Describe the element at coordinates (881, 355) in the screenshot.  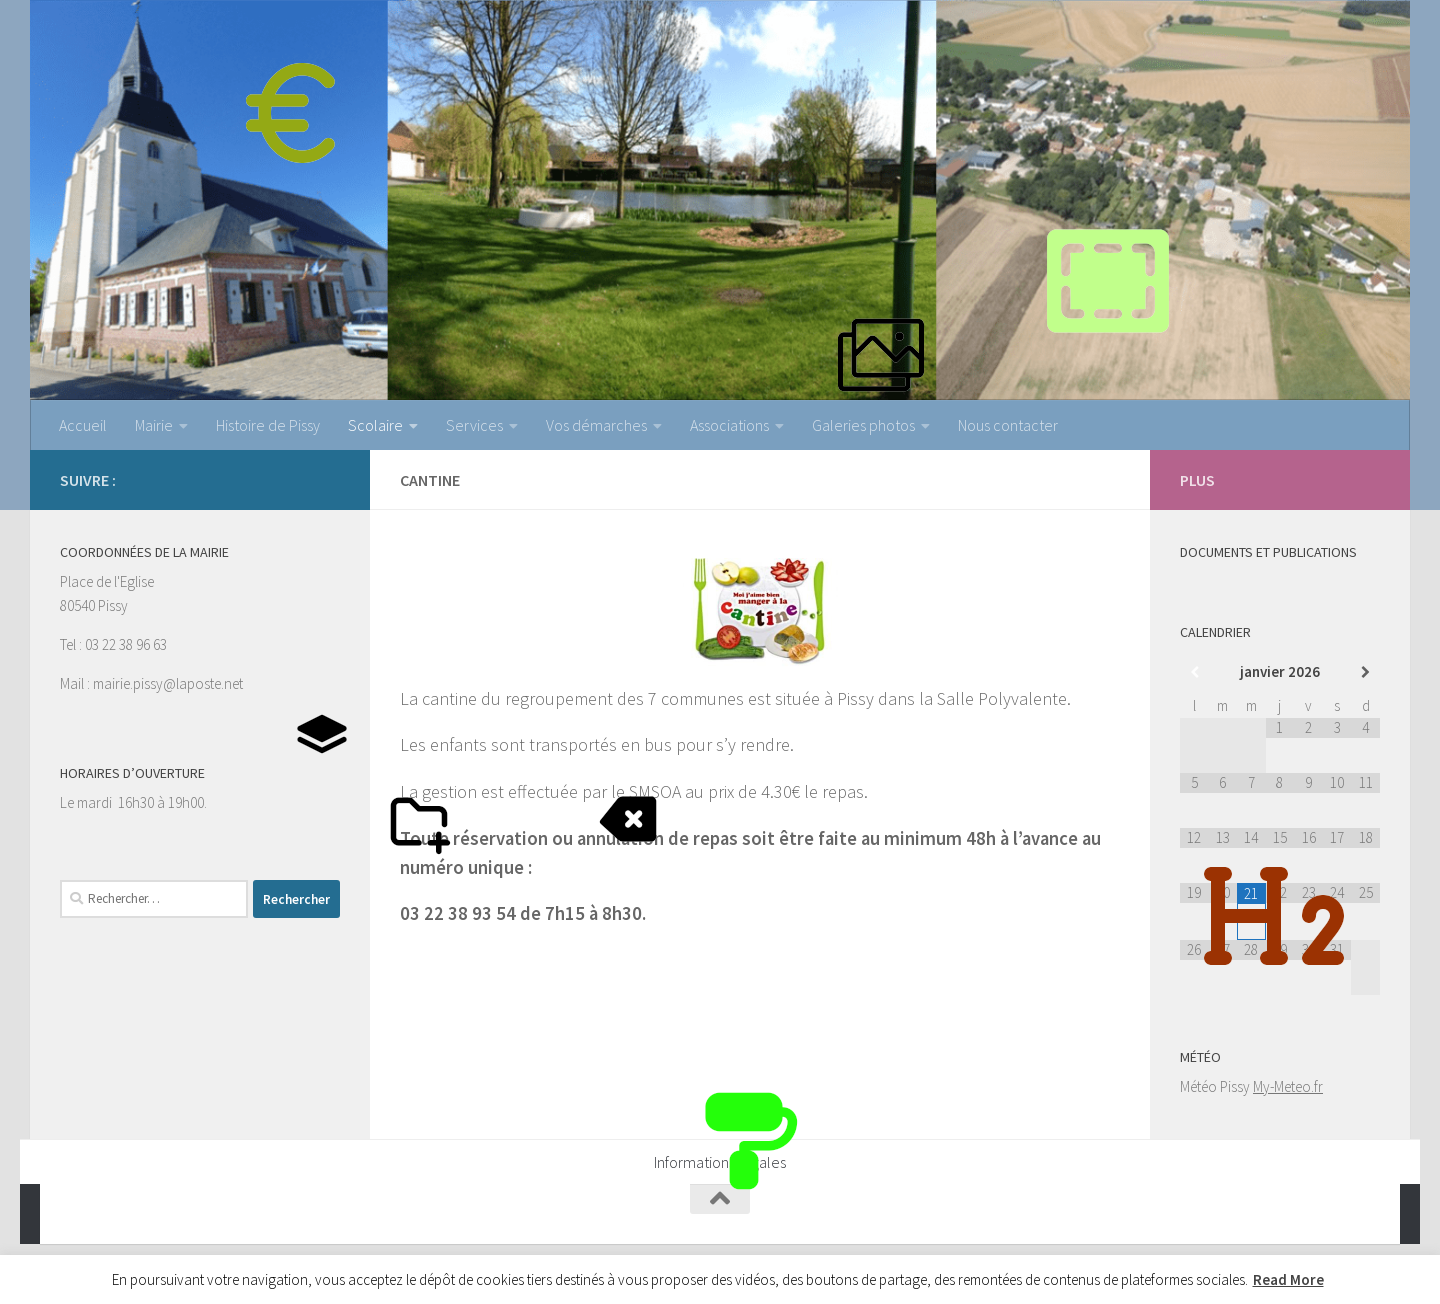
I see `view photo gallery` at that location.